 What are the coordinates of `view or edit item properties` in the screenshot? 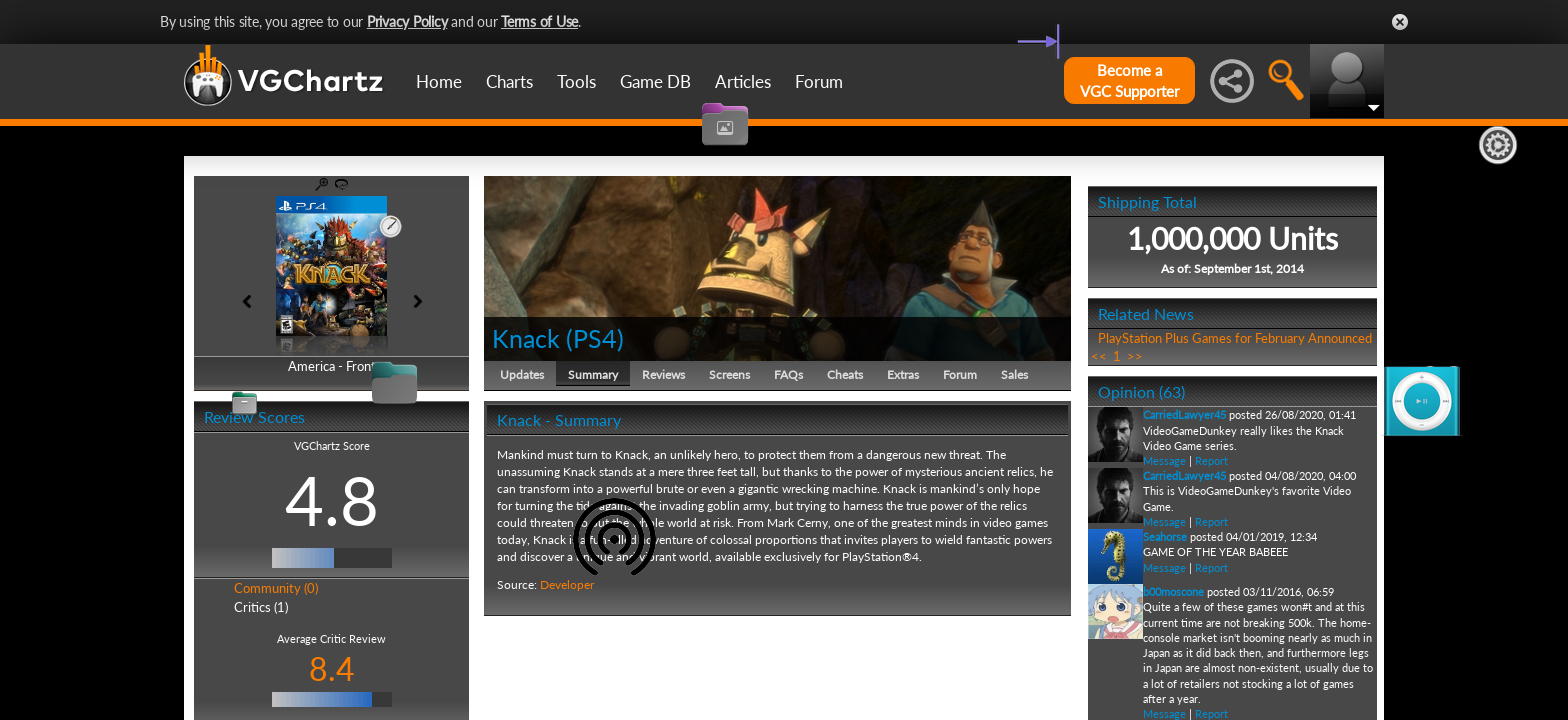 It's located at (1498, 145).